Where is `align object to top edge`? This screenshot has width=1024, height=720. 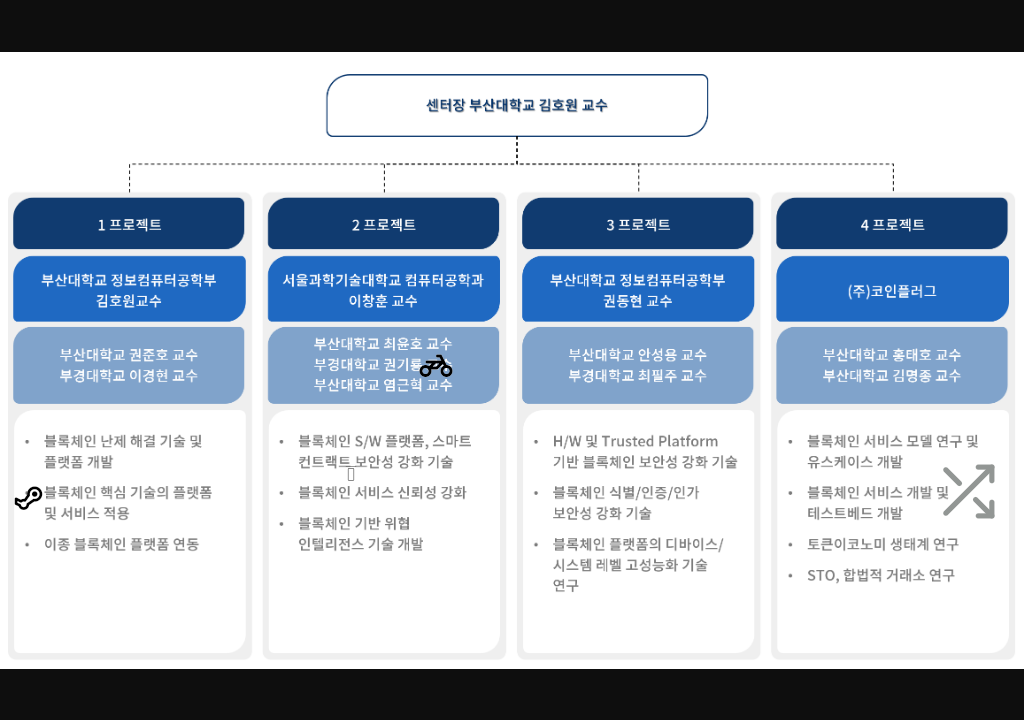
align object to top edge is located at coordinates (351, 473).